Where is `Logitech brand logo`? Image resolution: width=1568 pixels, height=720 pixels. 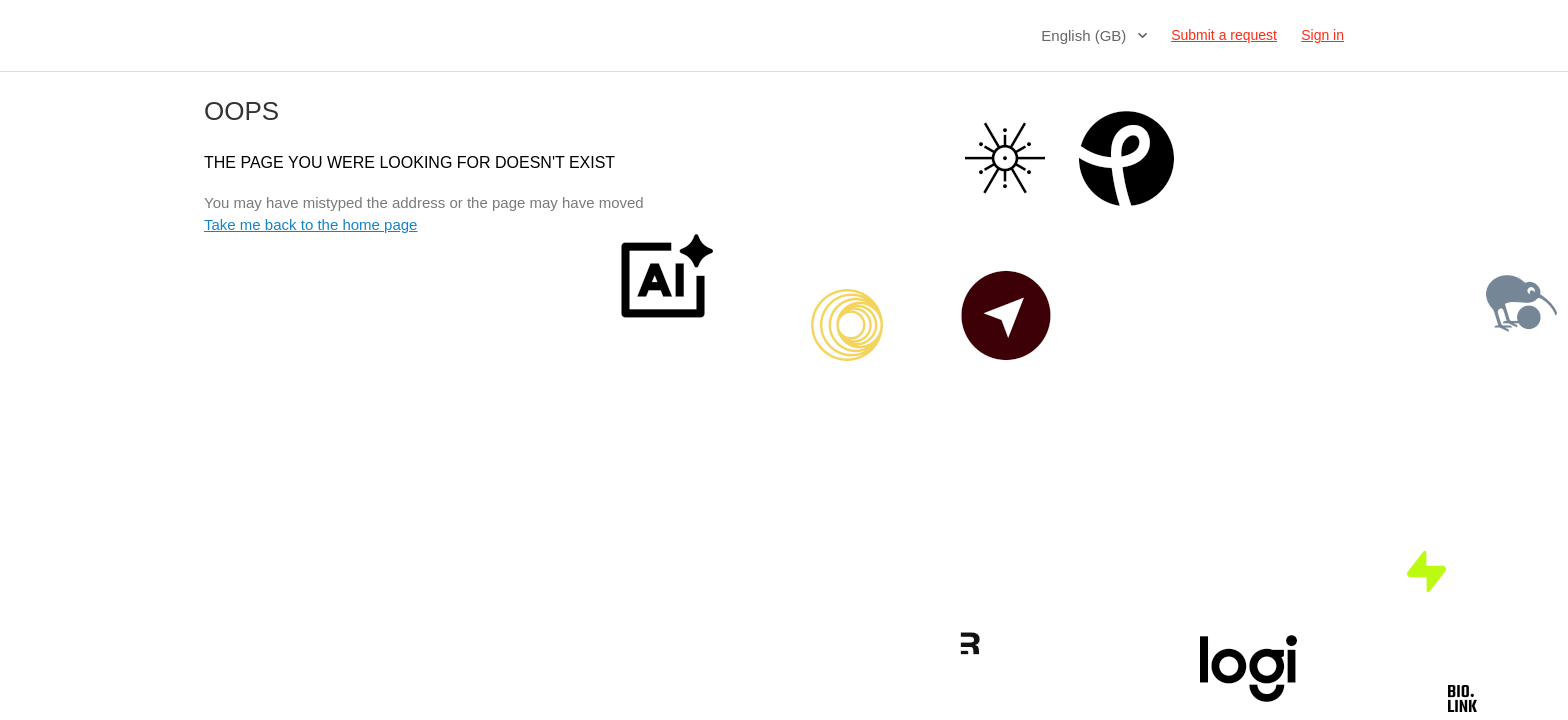
Logitech brand logo is located at coordinates (1248, 668).